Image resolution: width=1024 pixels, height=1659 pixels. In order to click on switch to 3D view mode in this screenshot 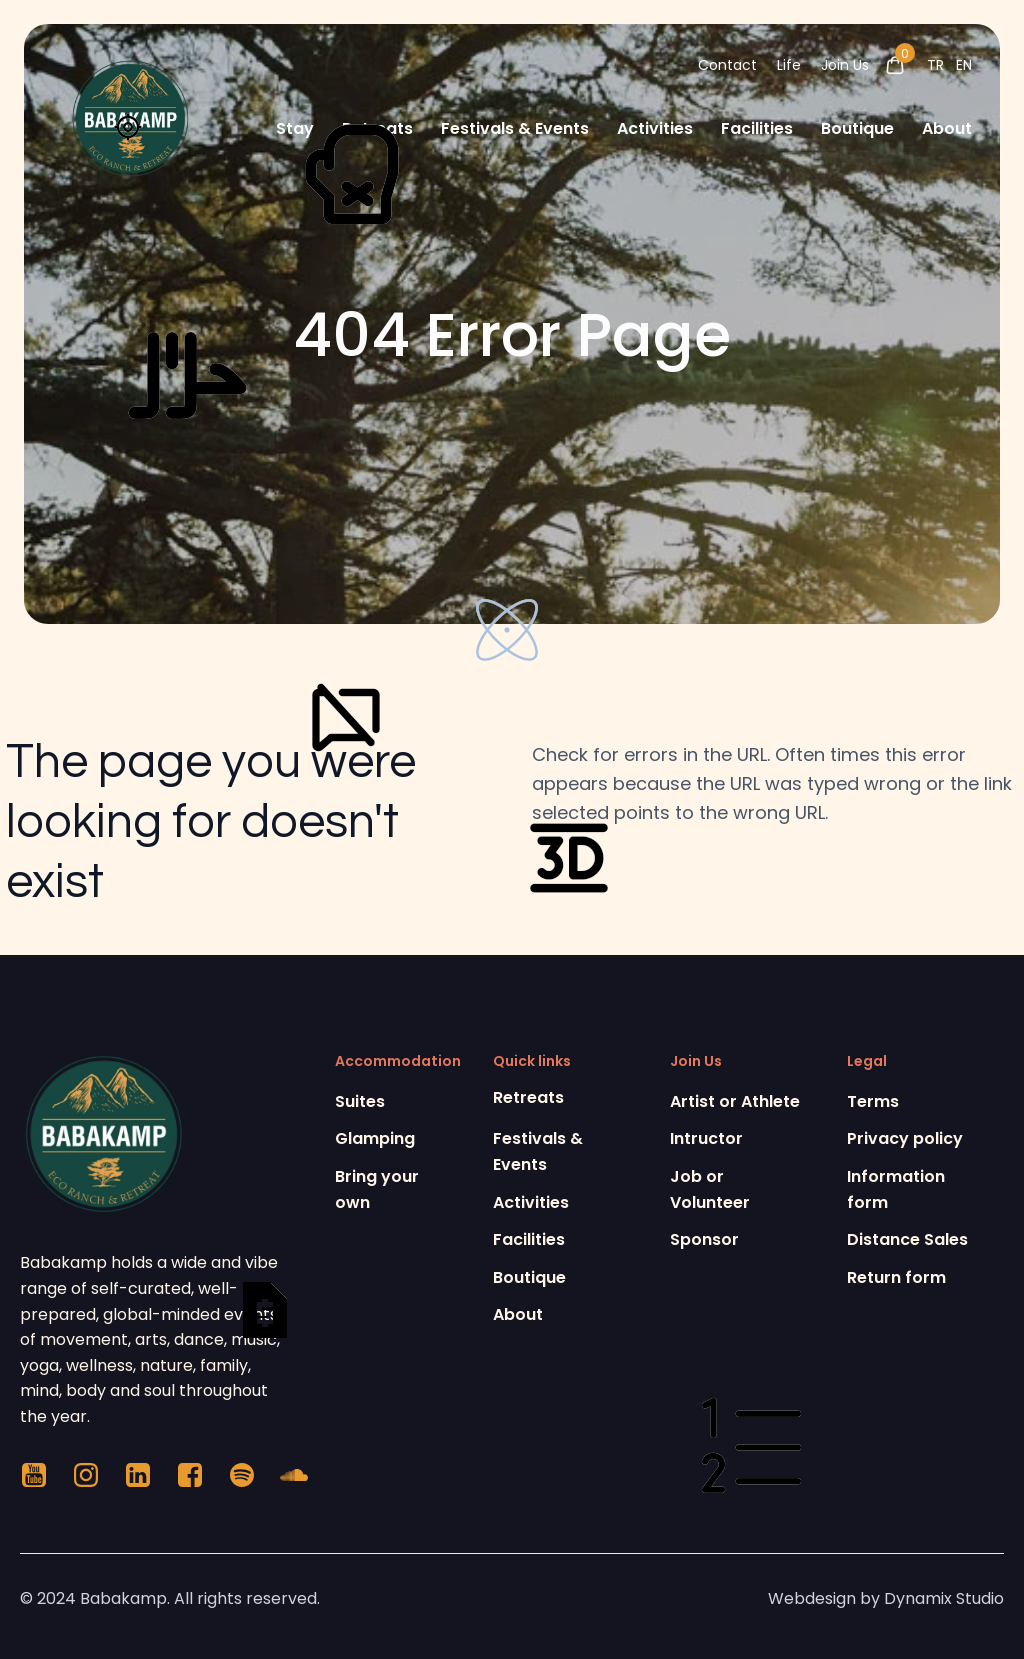, I will do `click(569, 858)`.